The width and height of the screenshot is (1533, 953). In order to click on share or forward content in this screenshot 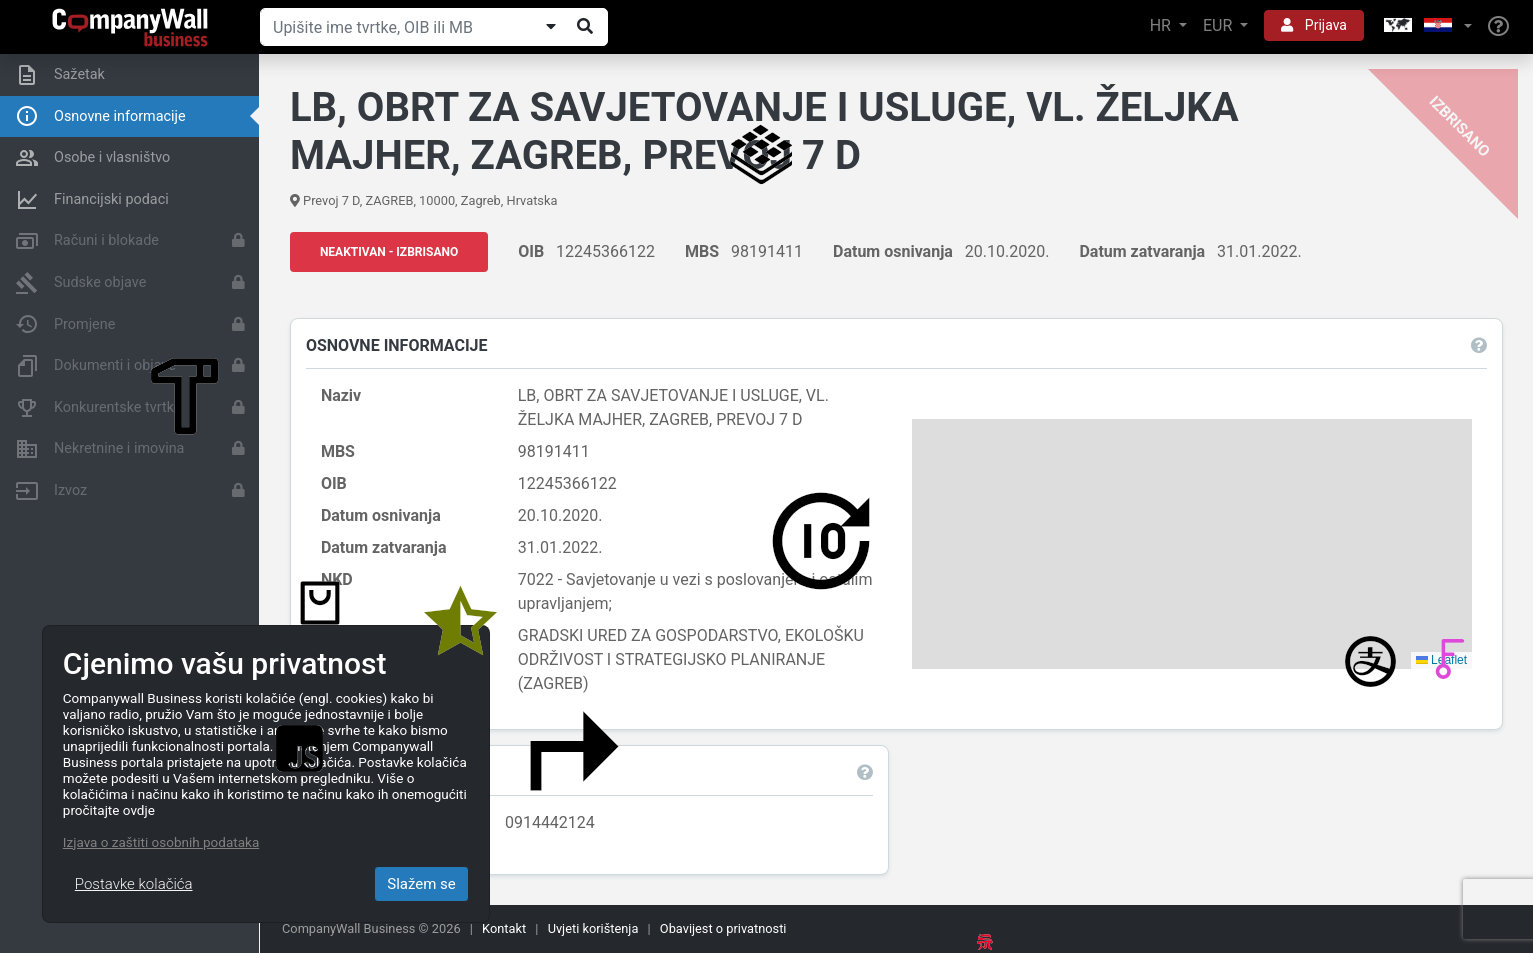, I will do `click(569, 752)`.